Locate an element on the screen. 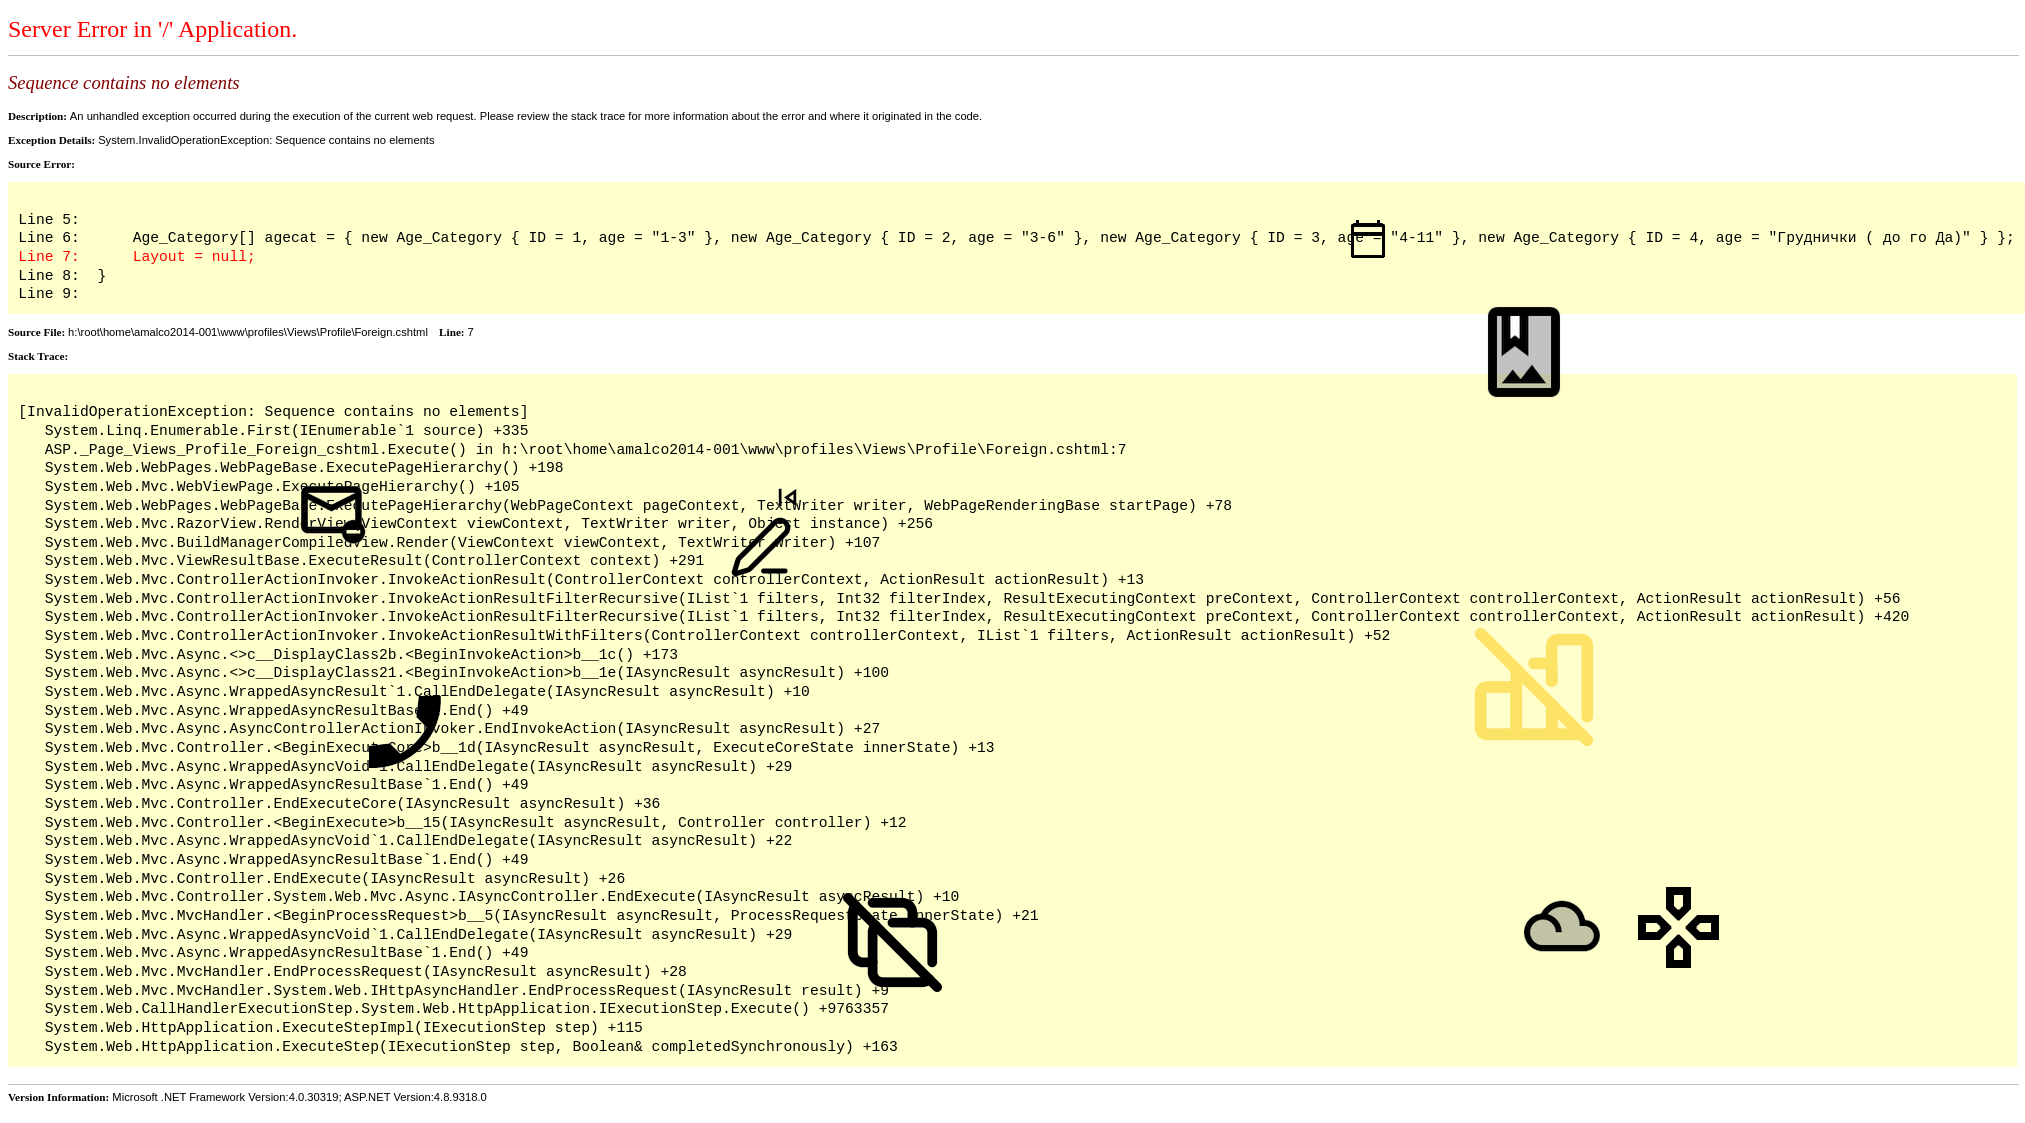 Image resolution: width=2025 pixels, height=1123 pixels. view today's date or calendar is located at coordinates (1368, 239).